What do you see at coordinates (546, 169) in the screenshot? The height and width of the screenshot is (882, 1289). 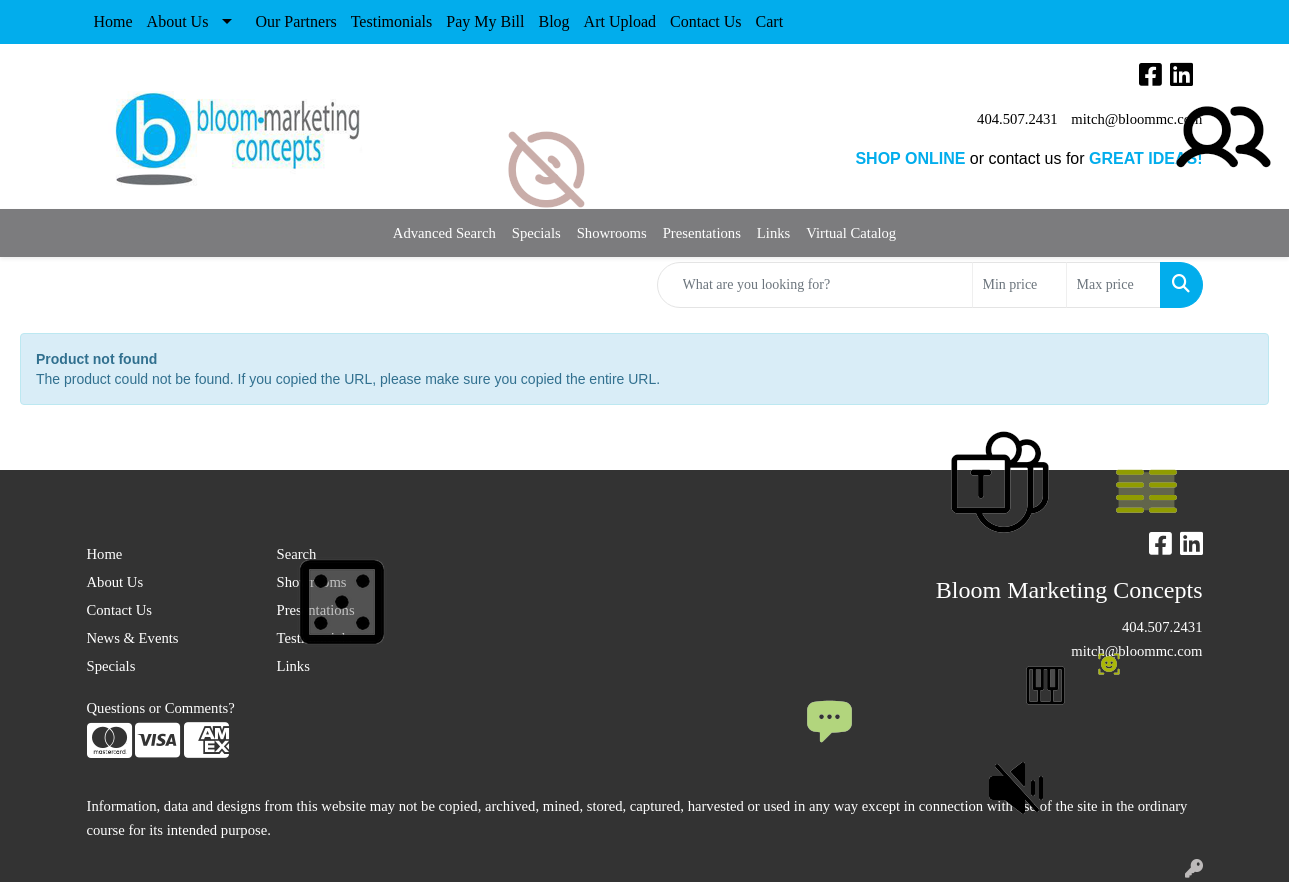 I see `disable copyleft licensing` at bounding box center [546, 169].